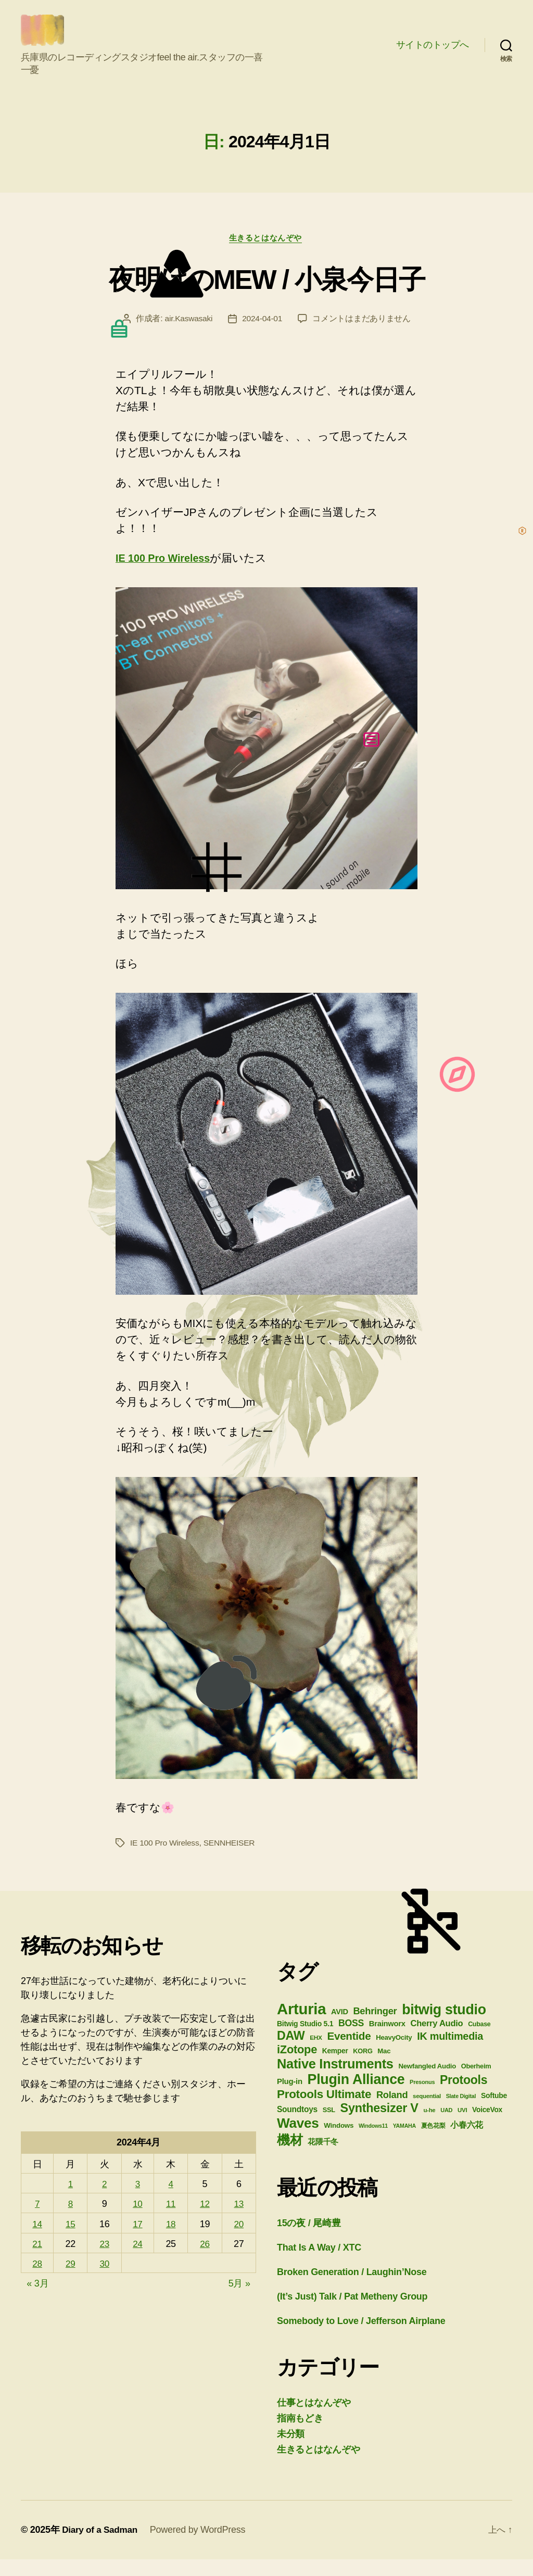 Image resolution: width=533 pixels, height=2576 pixels. What do you see at coordinates (226, 1683) in the screenshot?
I see `open weibo app` at bounding box center [226, 1683].